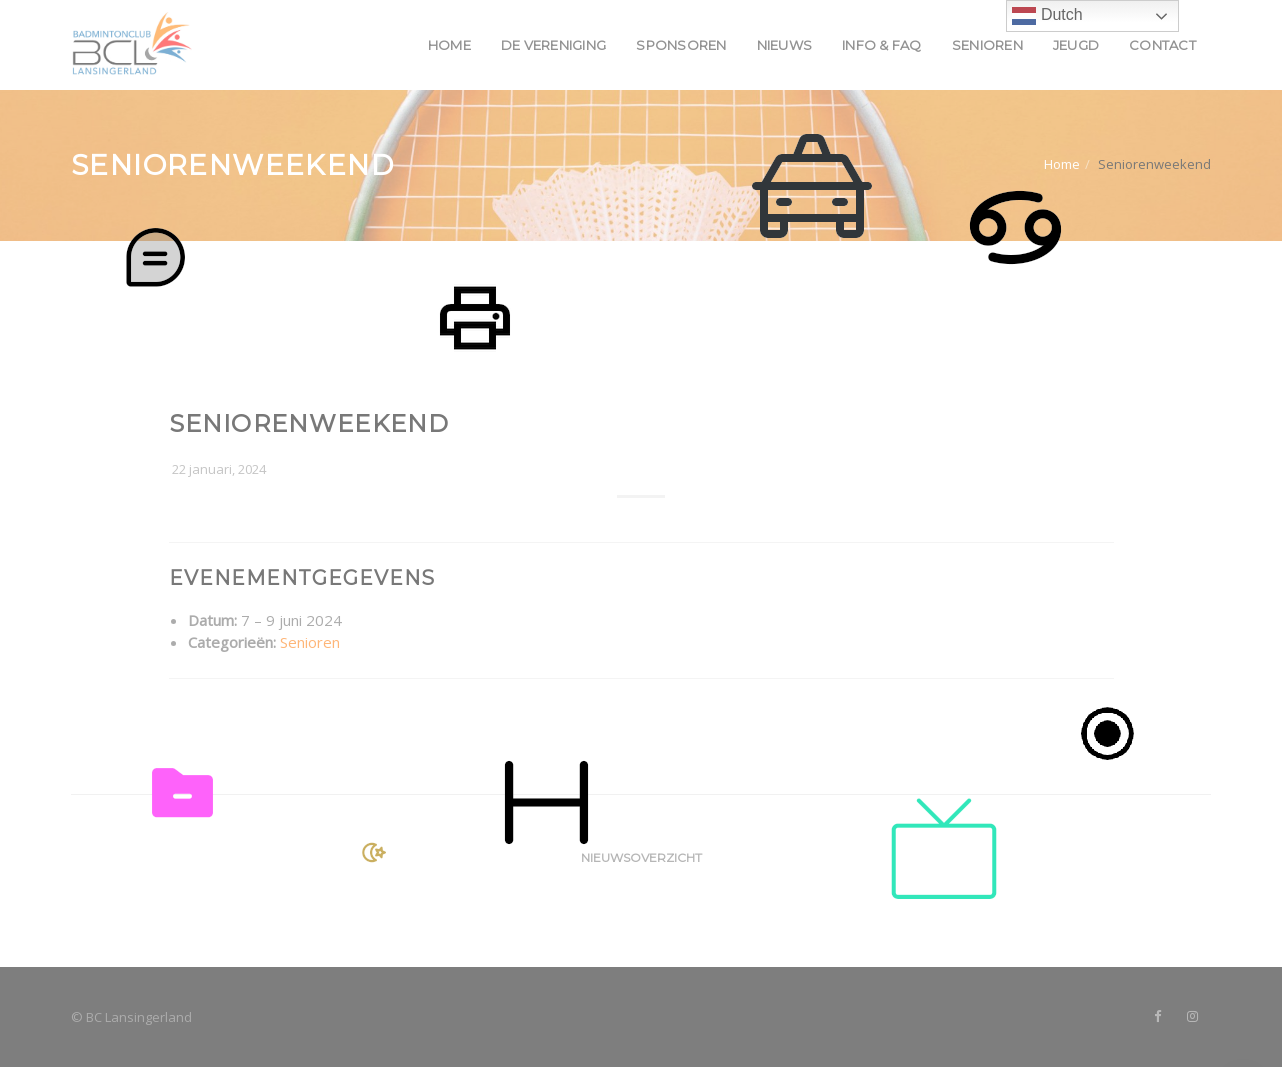  What do you see at coordinates (944, 855) in the screenshot?
I see `access tv or video streaming content` at bounding box center [944, 855].